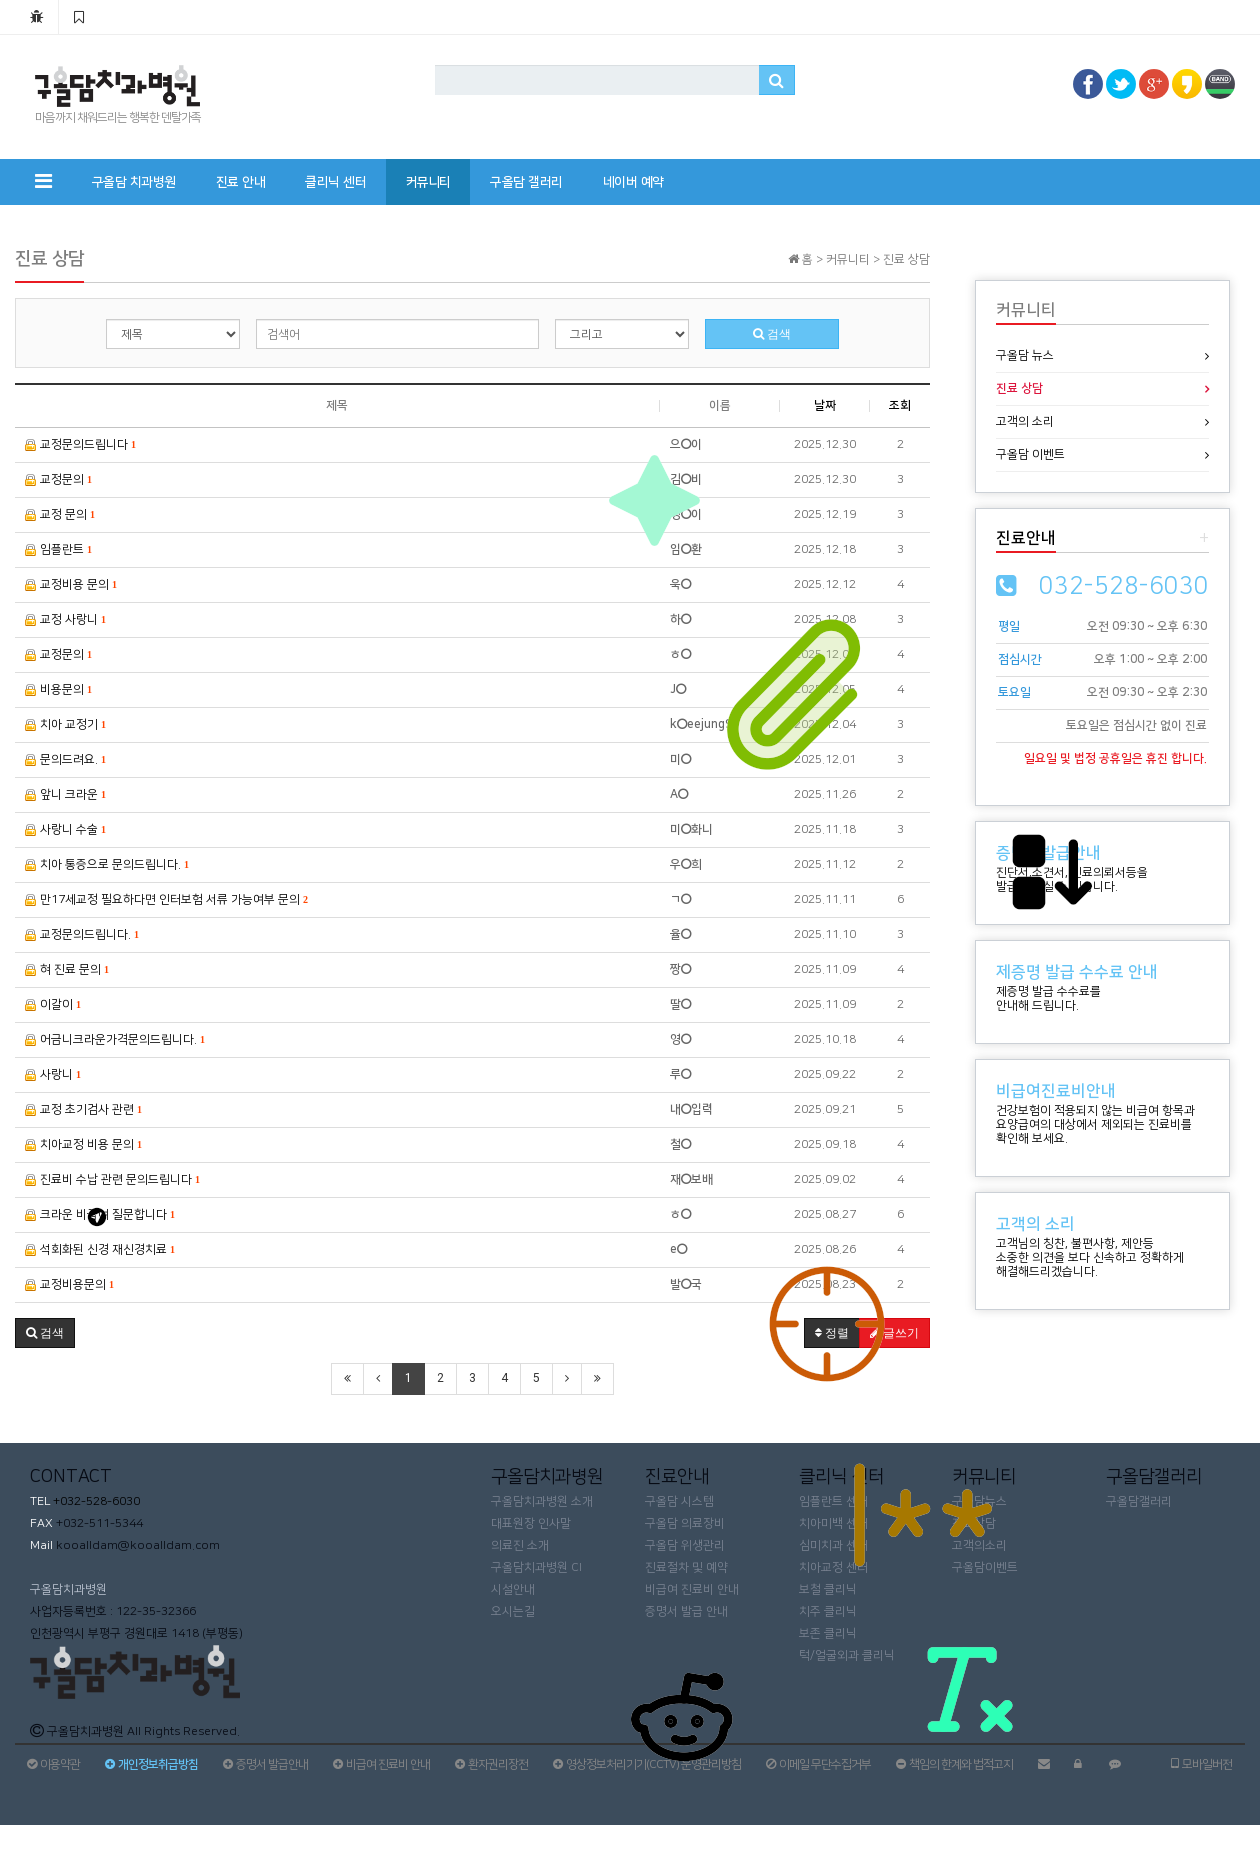 The height and width of the screenshot is (1861, 1260). What do you see at coordinates (654, 500) in the screenshot?
I see `indicates a special or featured item` at bounding box center [654, 500].